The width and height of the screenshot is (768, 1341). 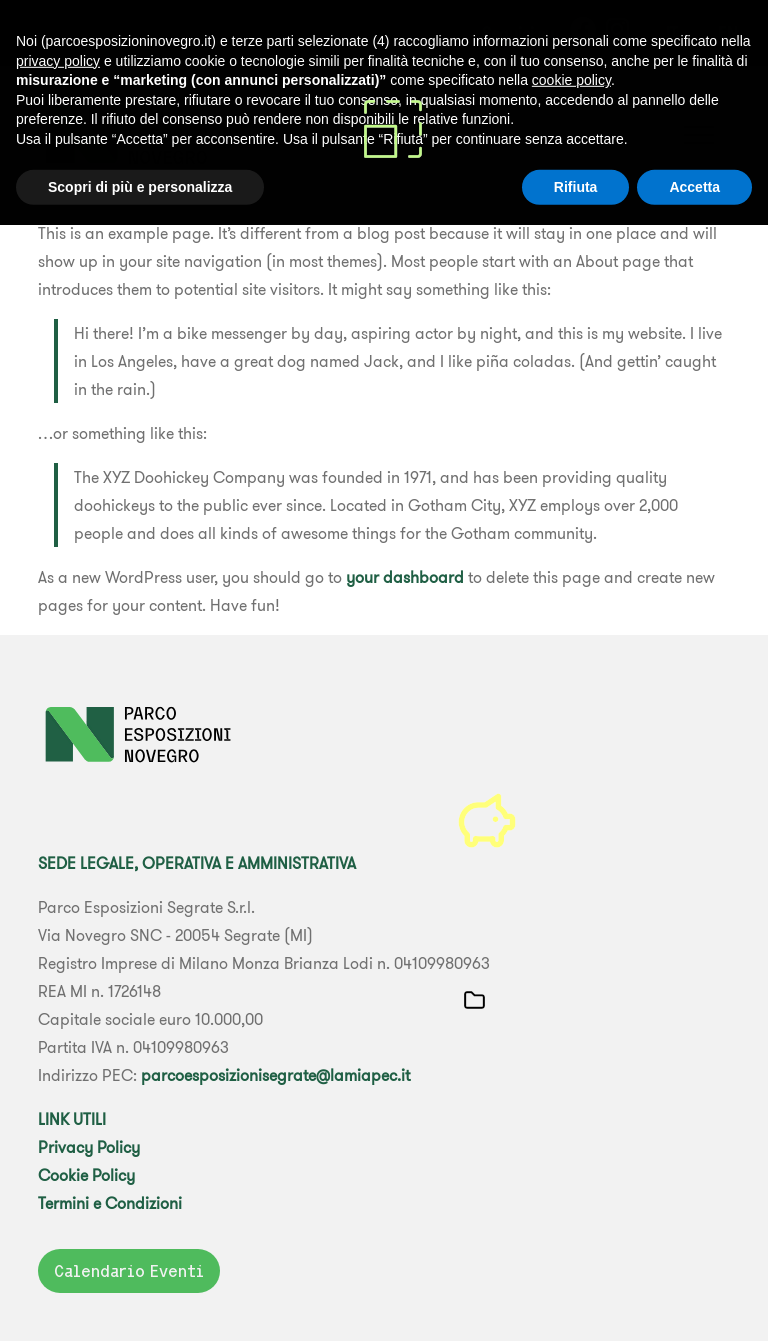 I want to click on access savings or piggy bank feature, so click(x=487, y=822).